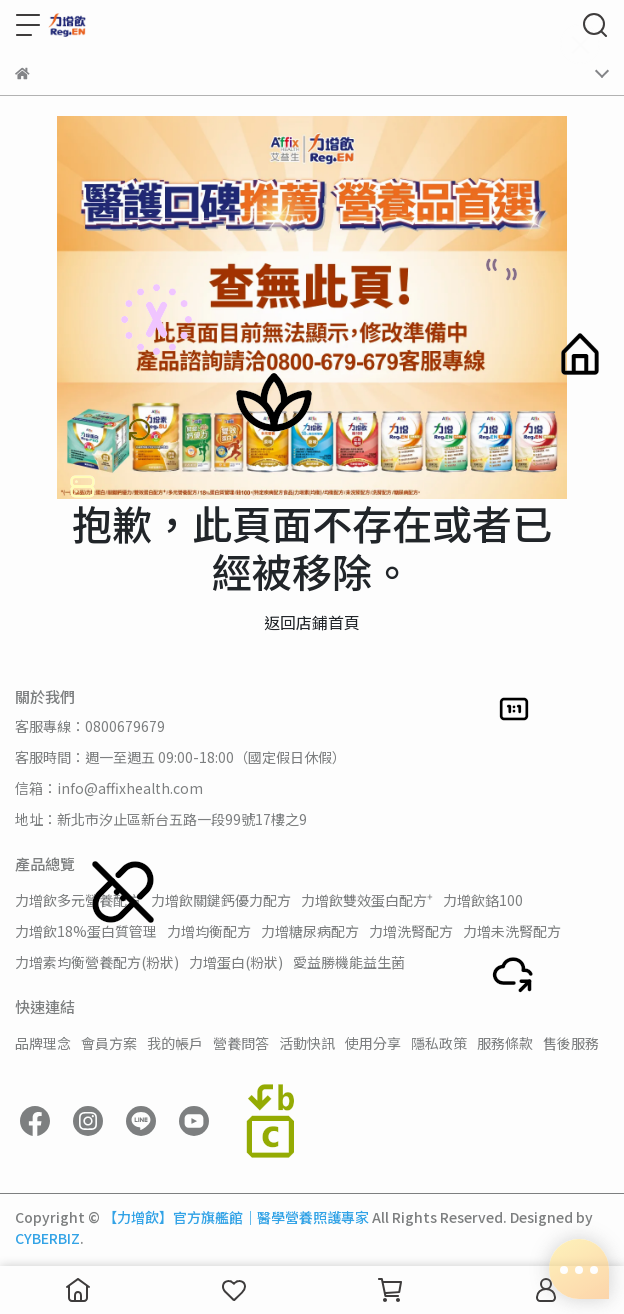 This screenshot has height=1314, width=624. Describe the element at coordinates (139, 429) in the screenshot. I see `rotate image or content clockwise` at that location.